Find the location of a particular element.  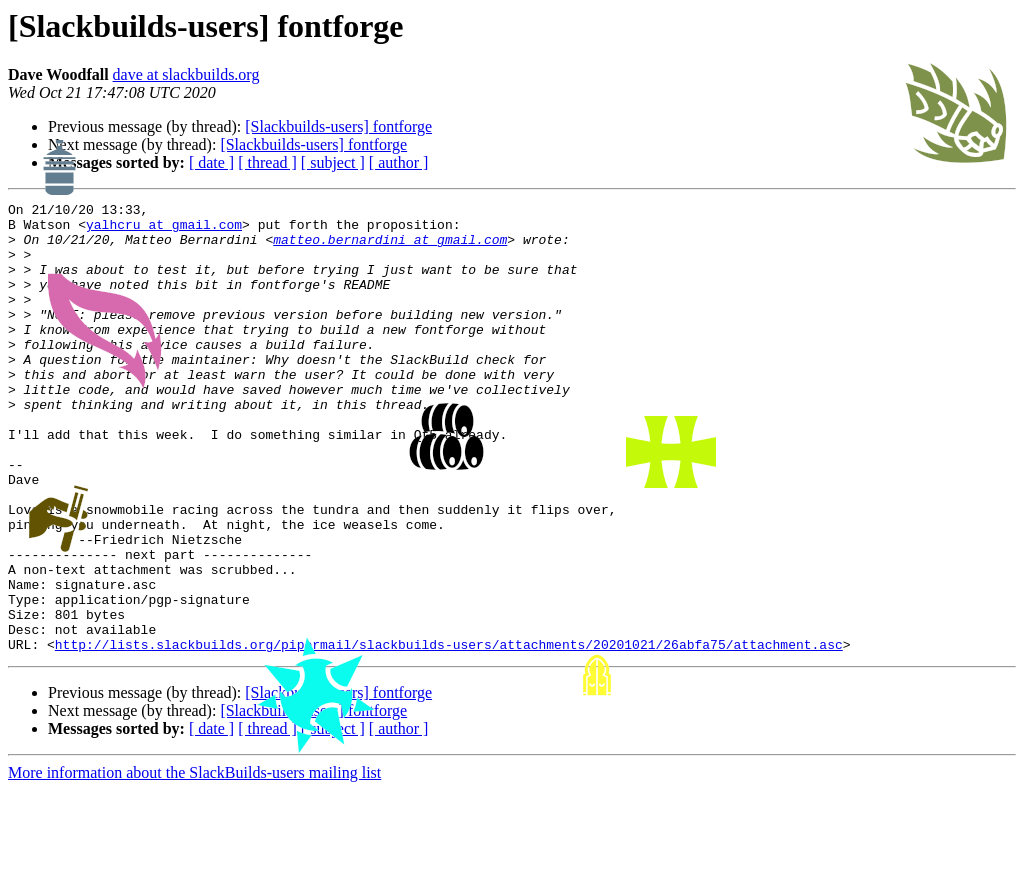

select mace weapon in game inventory is located at coordinates (315, 695).